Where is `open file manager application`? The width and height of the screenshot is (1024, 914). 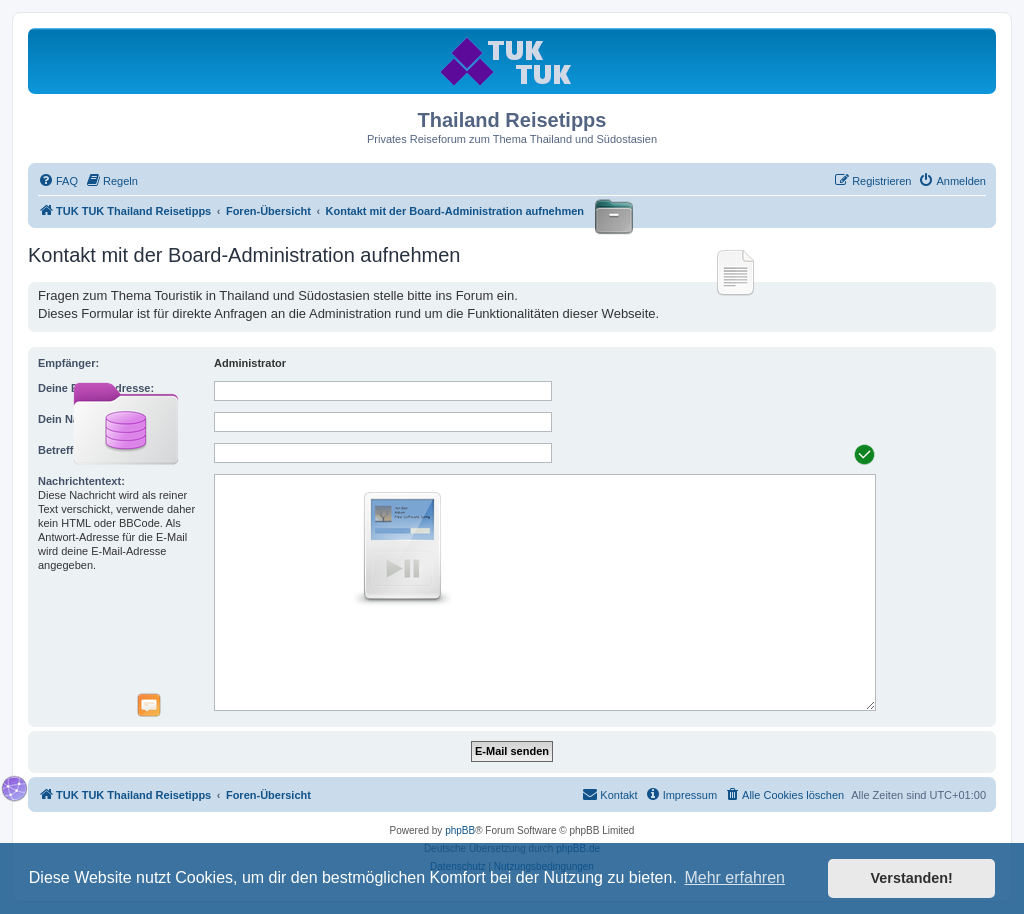 open file manager application is located at coordinates (614, 216).